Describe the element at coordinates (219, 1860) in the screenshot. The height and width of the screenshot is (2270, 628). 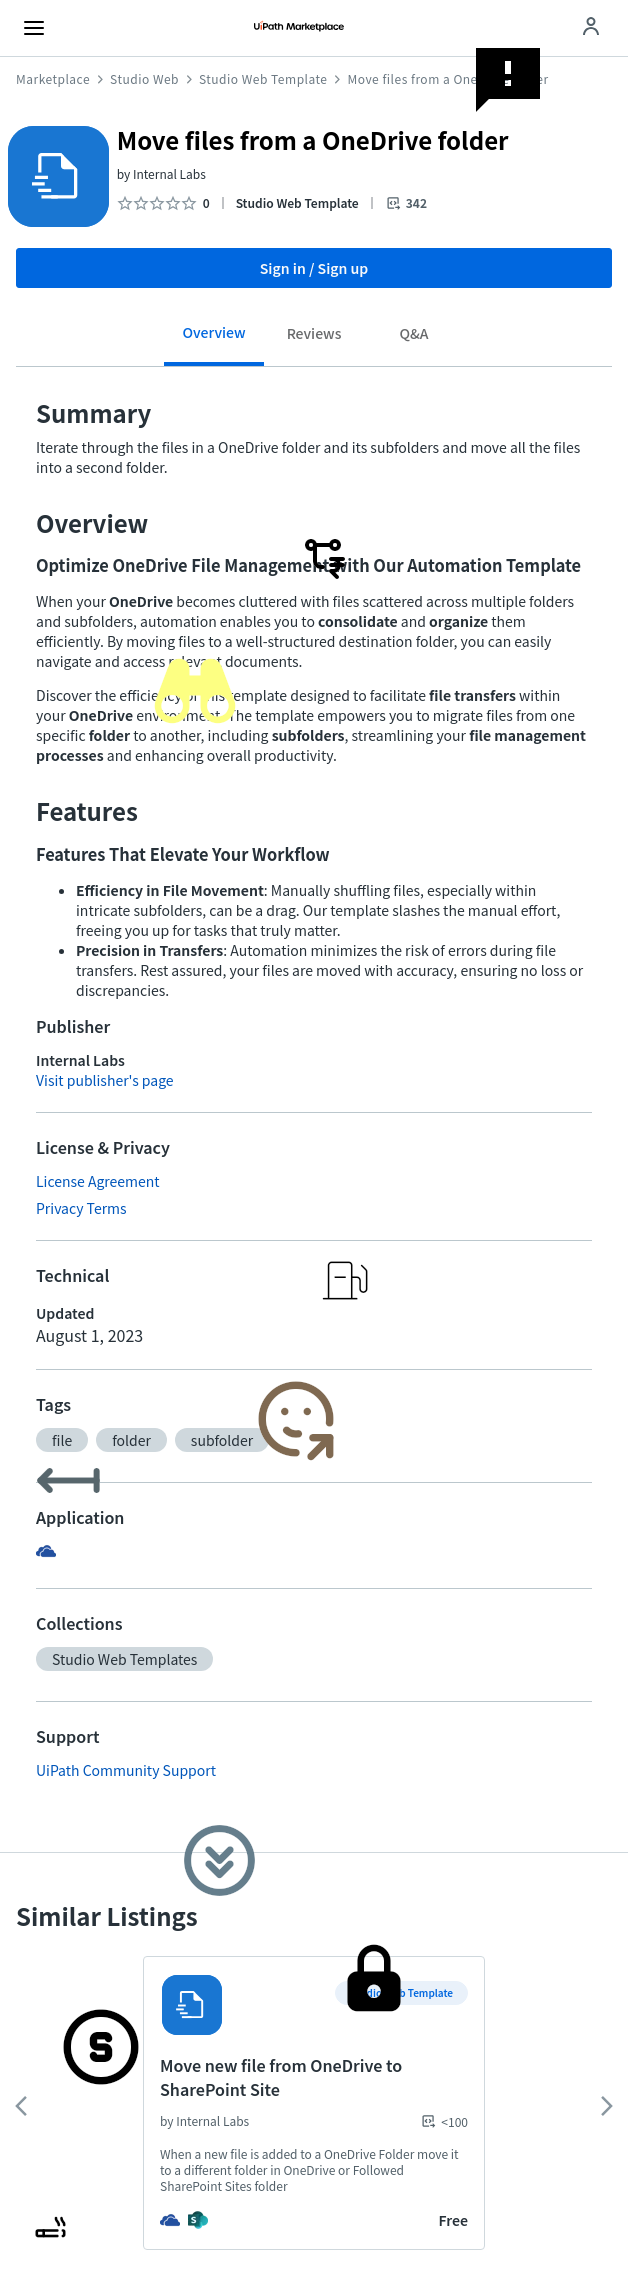
I see `scroll down or view more content` at that location.